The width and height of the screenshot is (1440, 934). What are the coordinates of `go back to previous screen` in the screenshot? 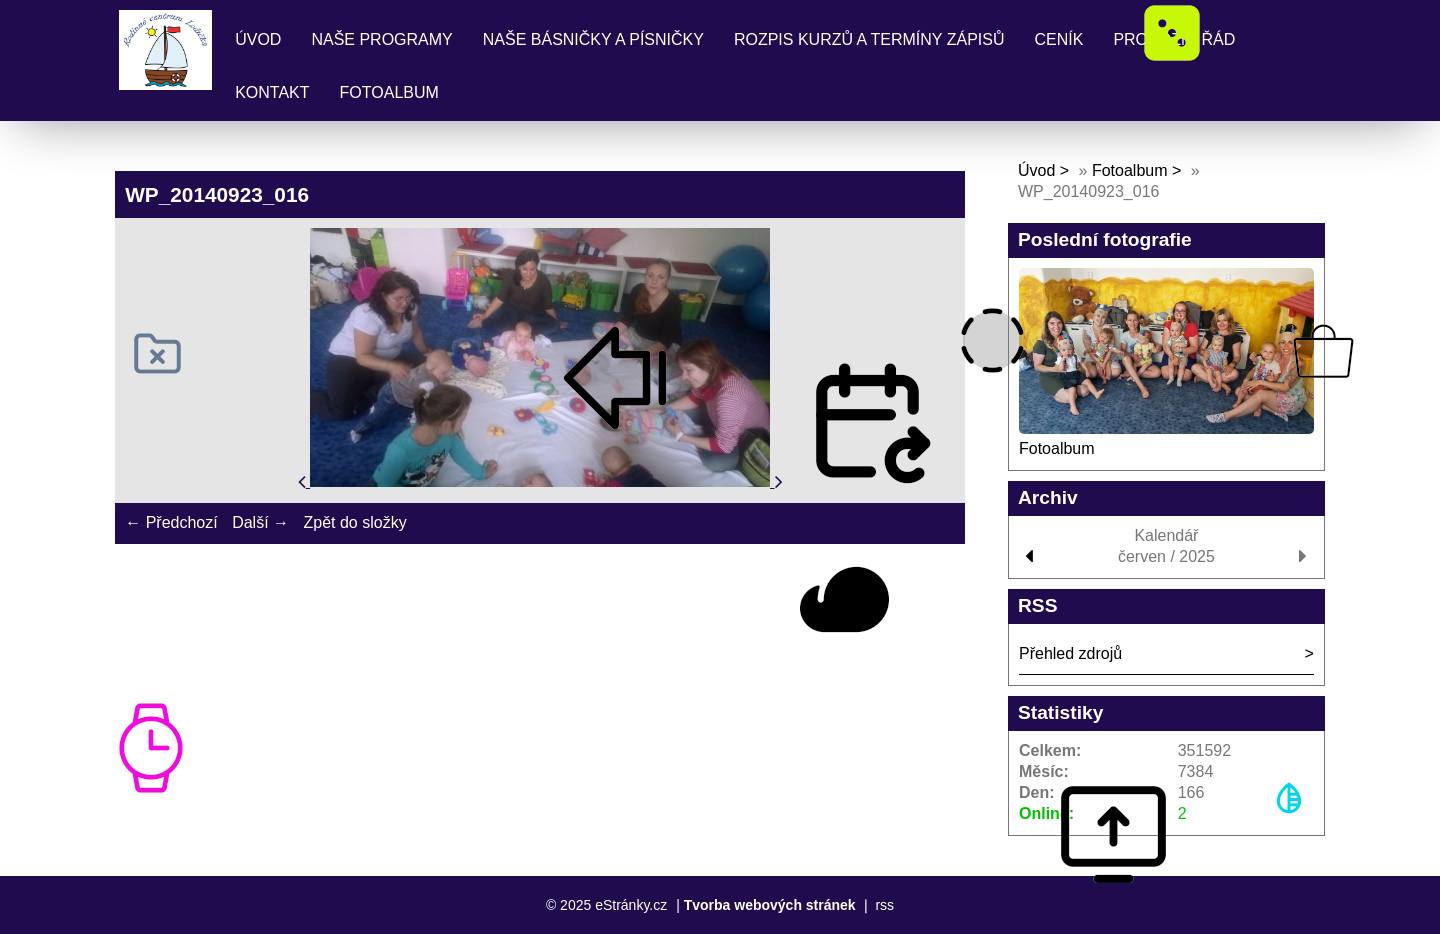 It's located at (619, 378).